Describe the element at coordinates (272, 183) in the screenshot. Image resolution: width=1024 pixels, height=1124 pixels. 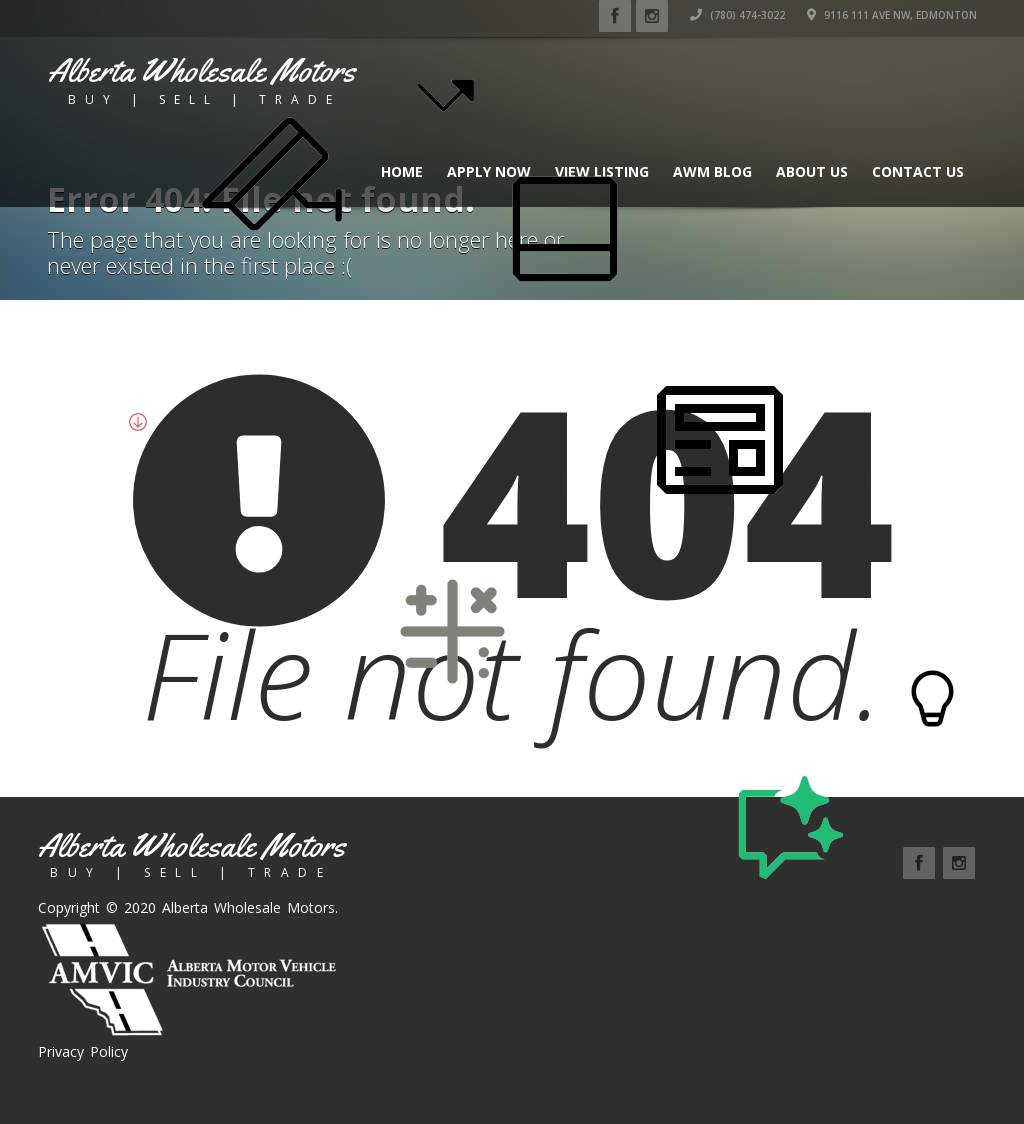
I see `access security camera settings` at that location.